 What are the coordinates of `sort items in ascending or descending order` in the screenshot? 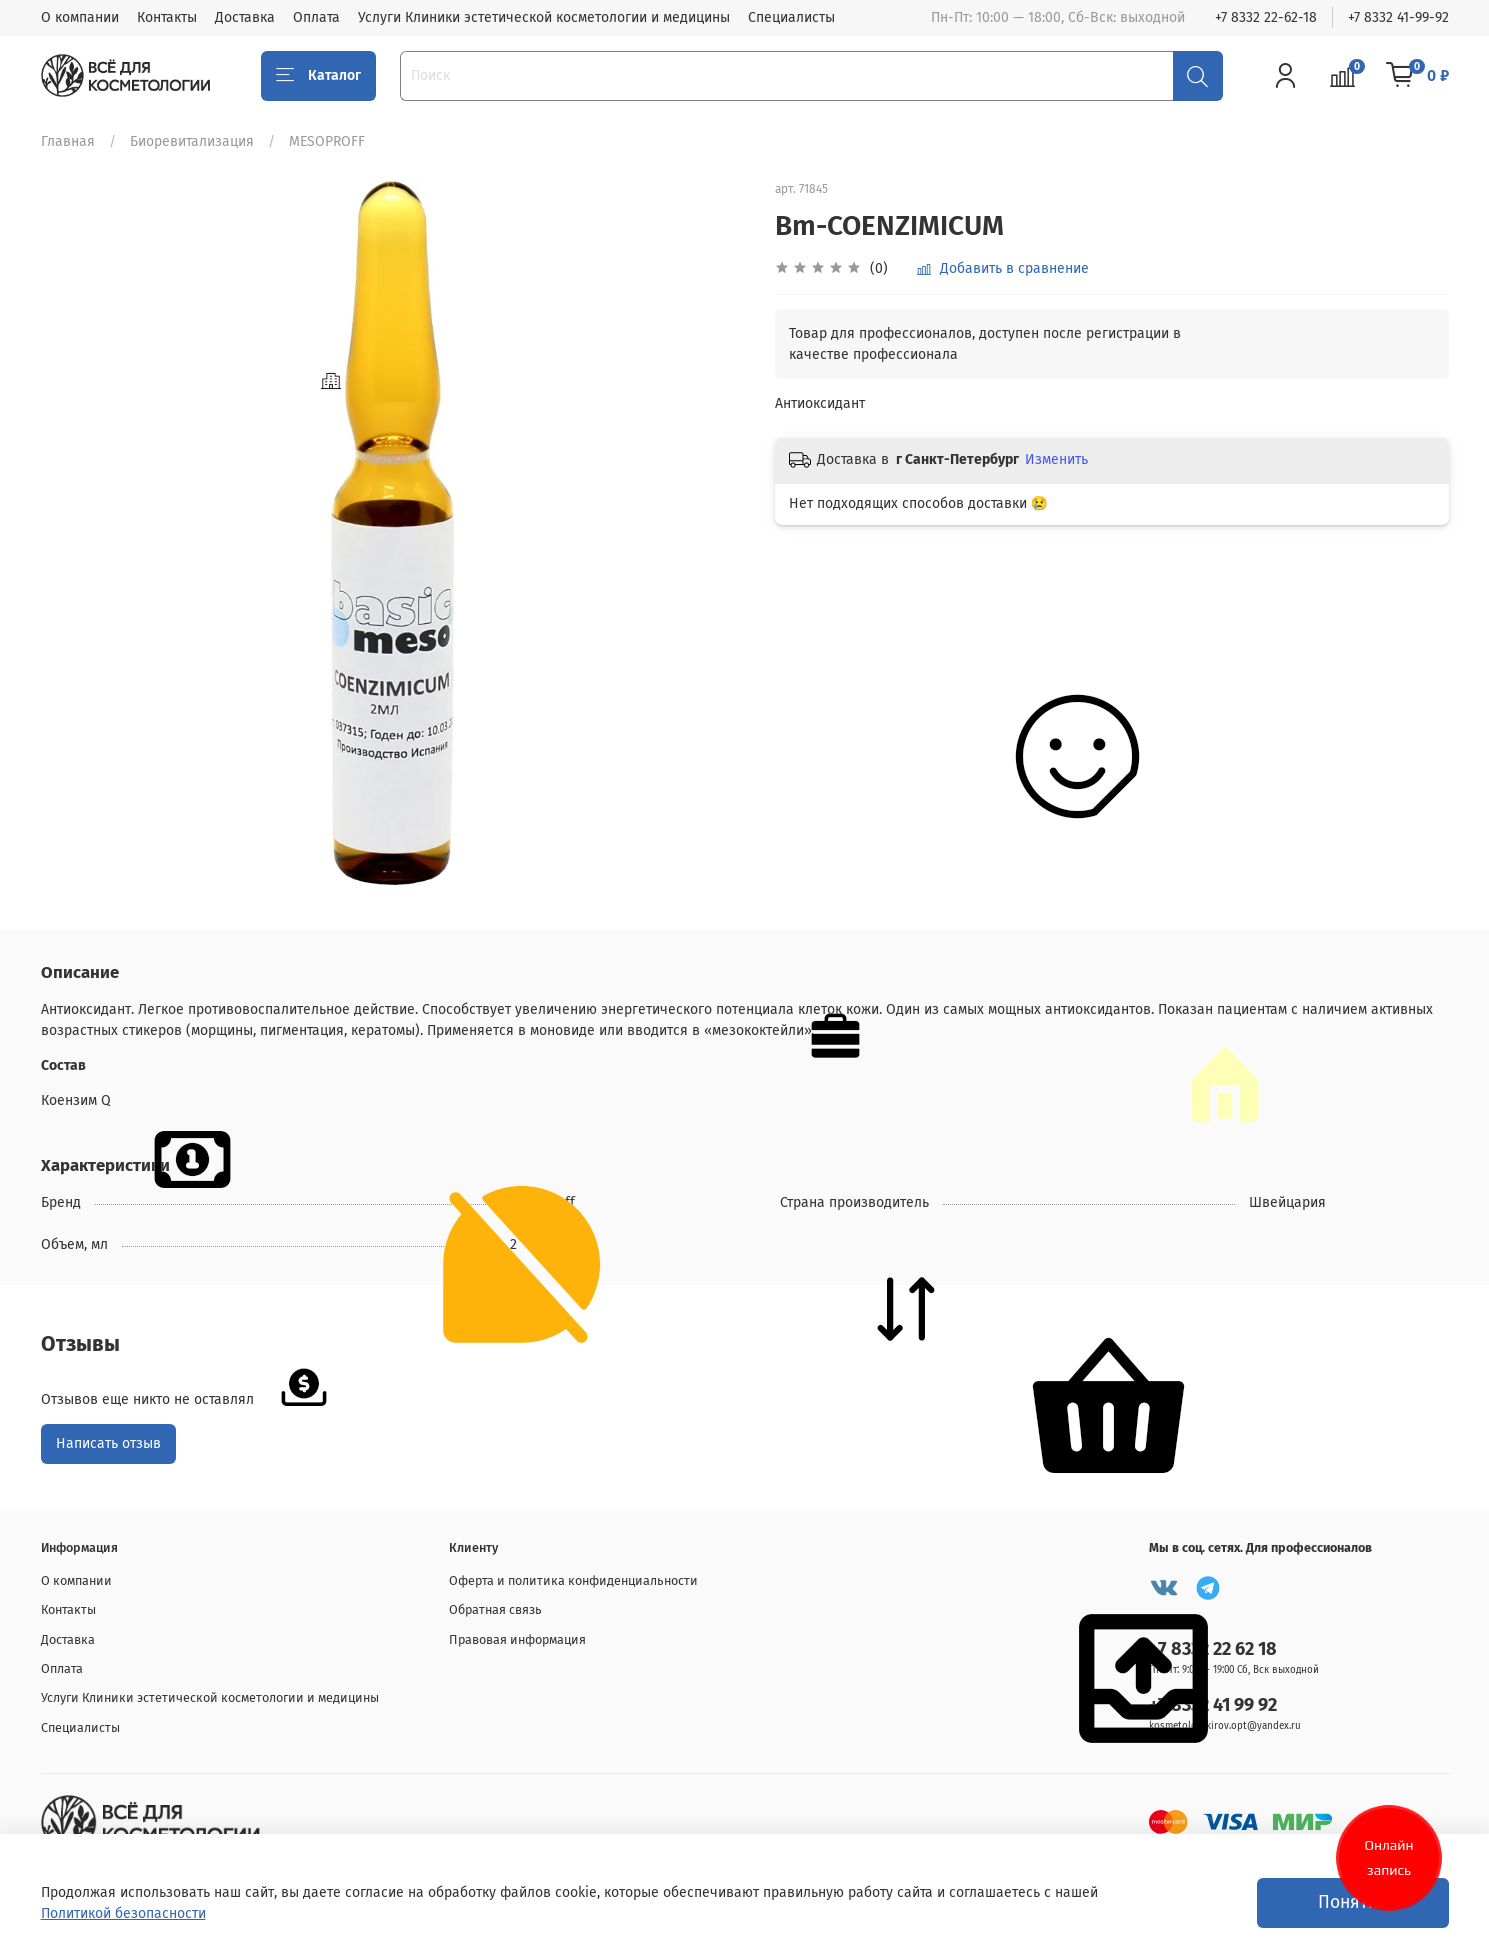 It's located at (906, 1309).